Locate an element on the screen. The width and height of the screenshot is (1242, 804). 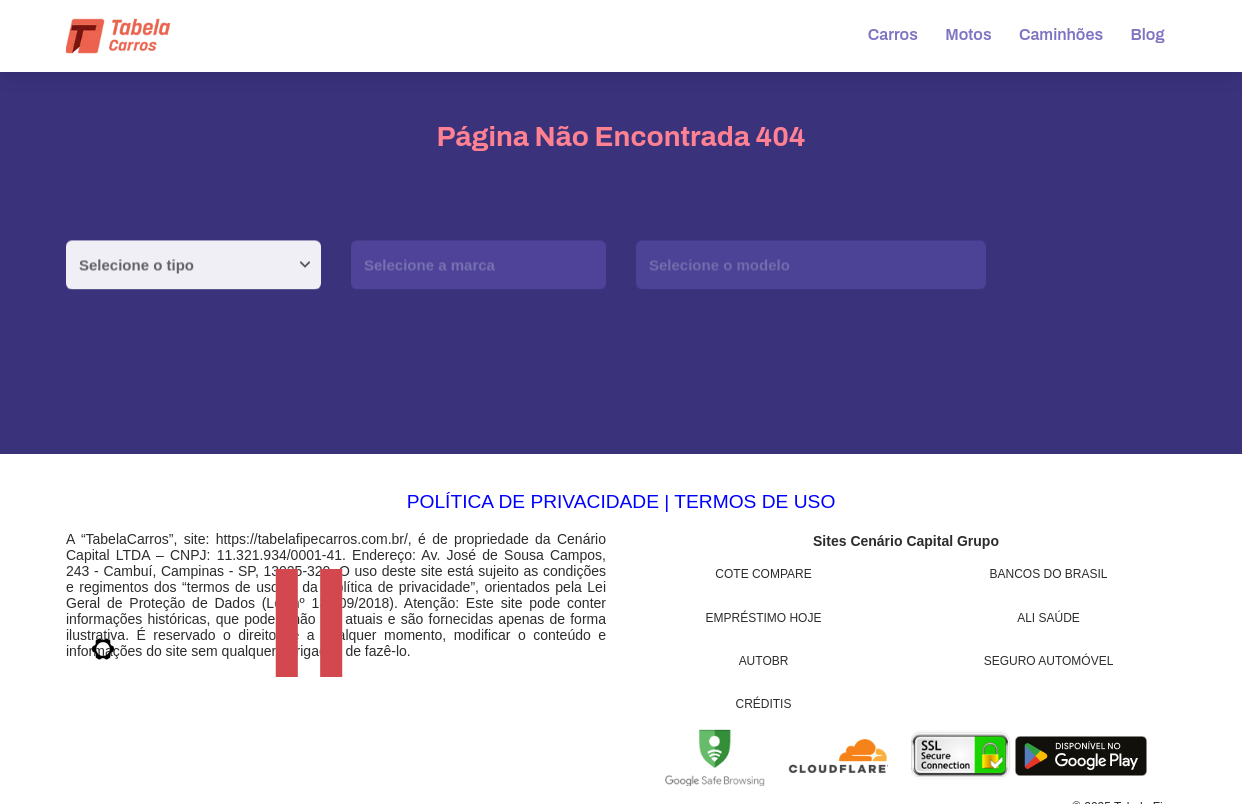
open the ElevenLabs app is located at coordinates (309, 623).